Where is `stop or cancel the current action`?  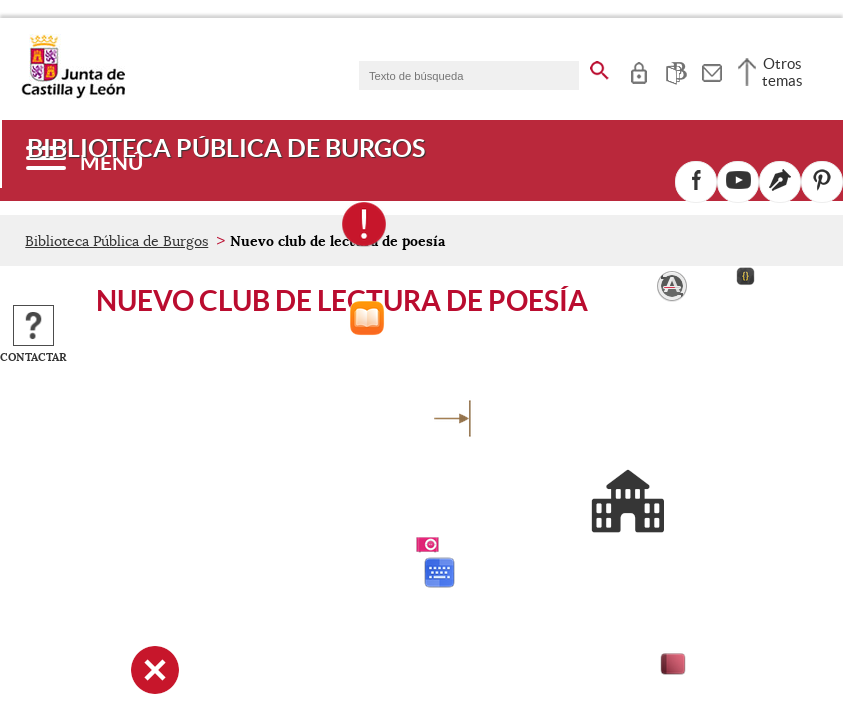 stop or cancel the current action is located at coordinates (155, 670).